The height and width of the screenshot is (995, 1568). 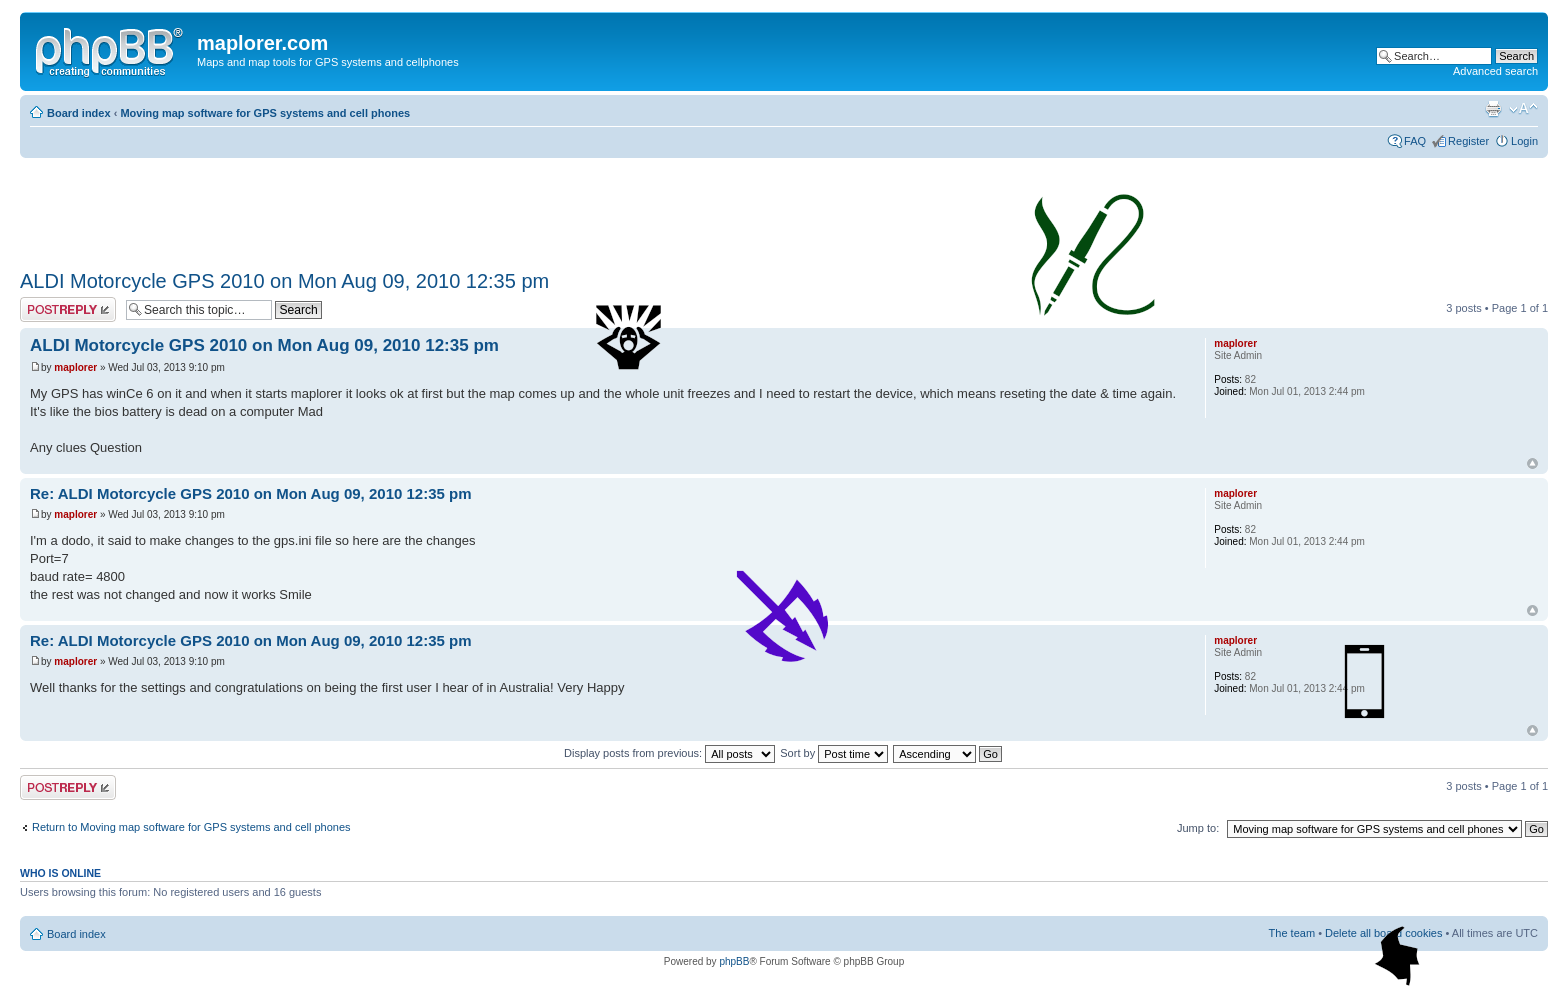 I want to click on indicates a character in panic or fear state, so click(x=628, y=337).